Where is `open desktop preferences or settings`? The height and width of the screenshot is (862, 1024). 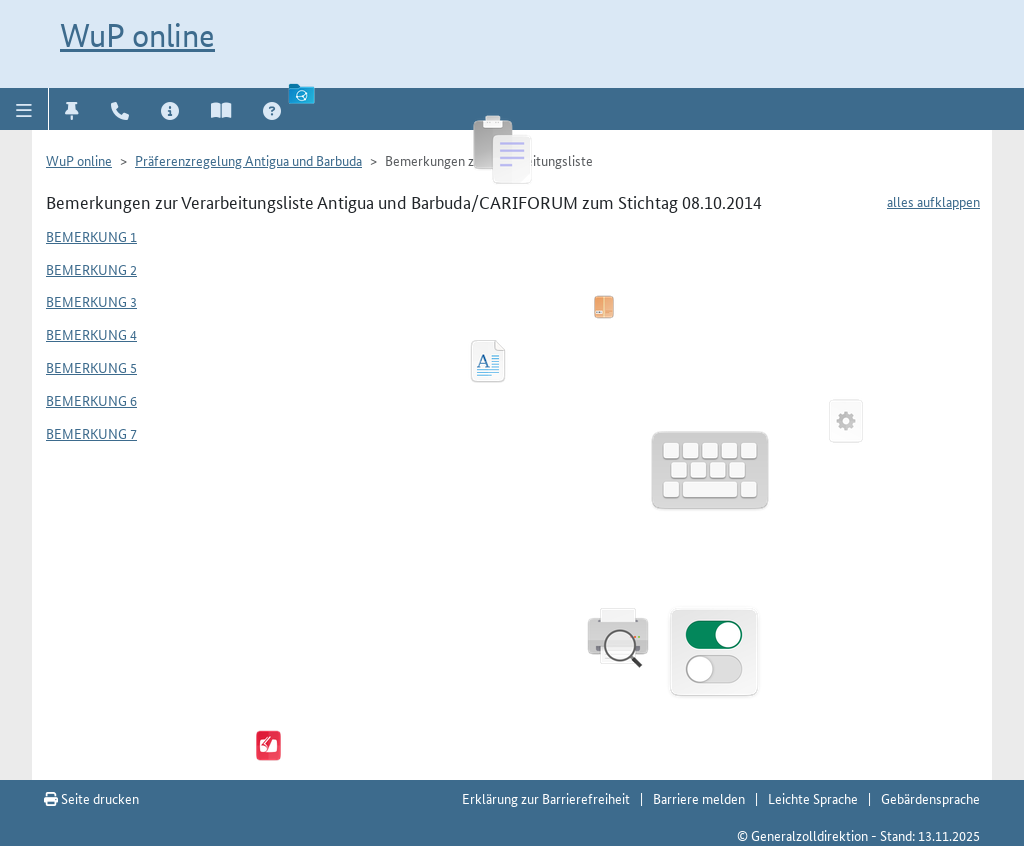
open desktop preferences or settings is located at coordinates (714, 652).